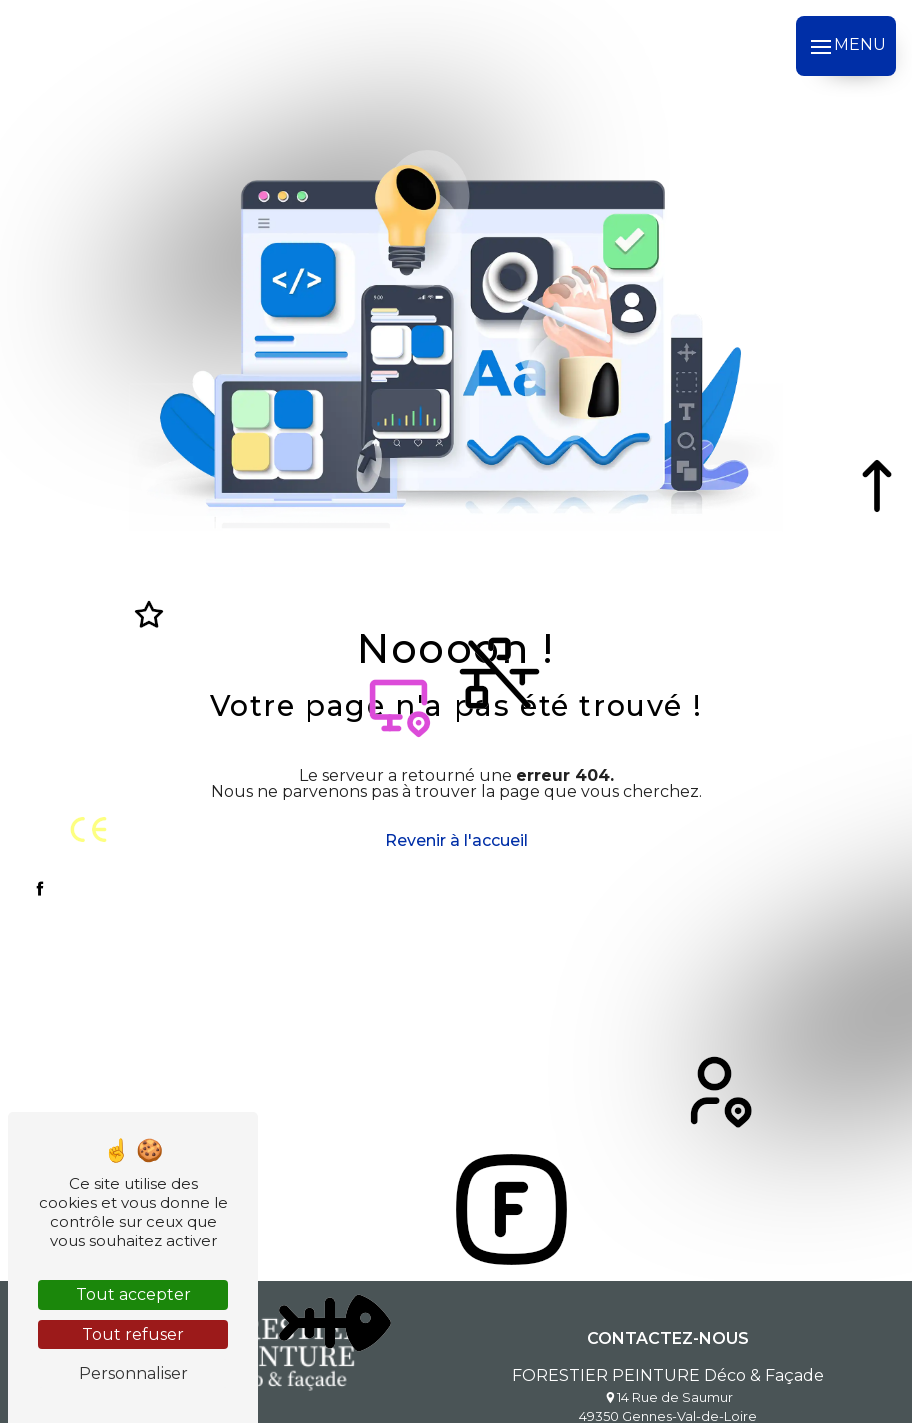 Image resolution: width=912 pixels, height=1423 pixels. What do you see at coordinates (335, 1323) in the screenshot?
I see `indicates empty state or no results found` at bounding box center [335, 1323].